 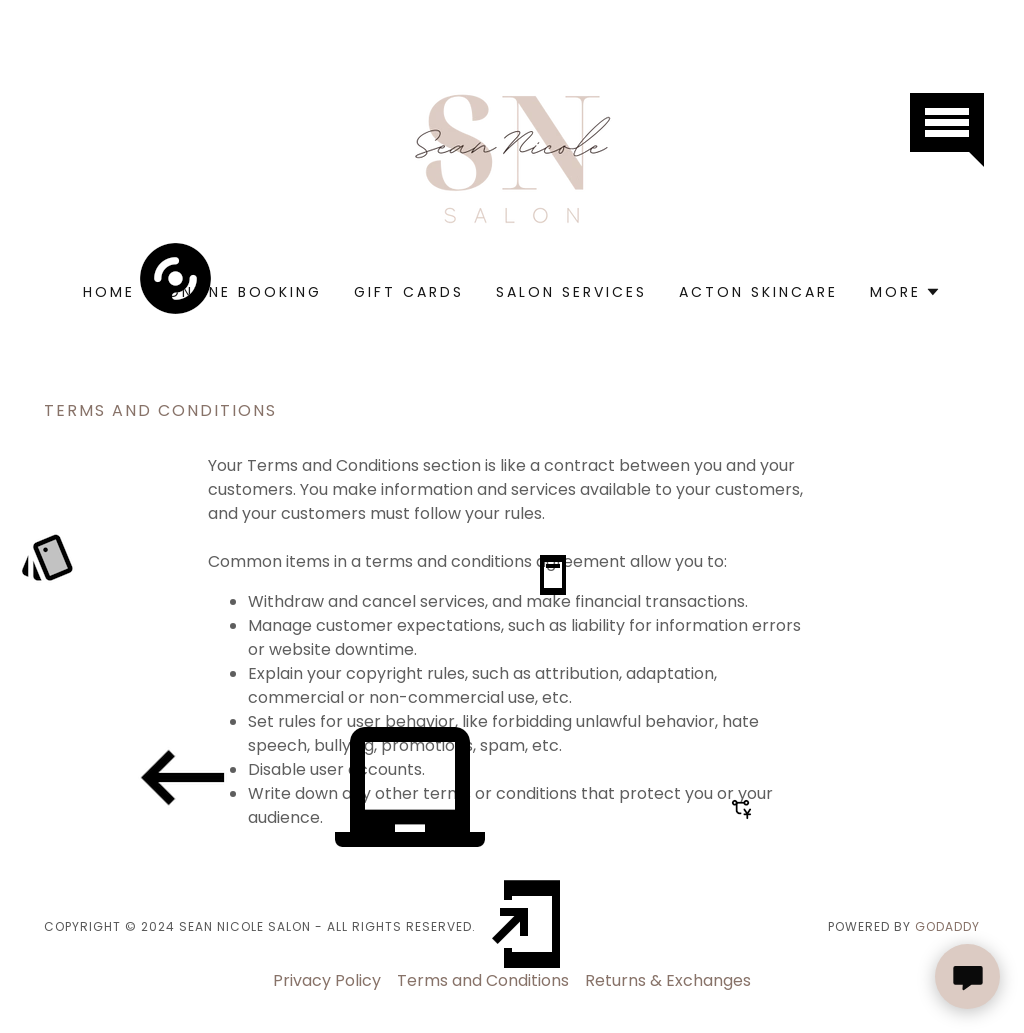 What do you see at coordinates (947, 130) in the screenshot?
I see `add a comment to the document` at bounding box center [947, 130].